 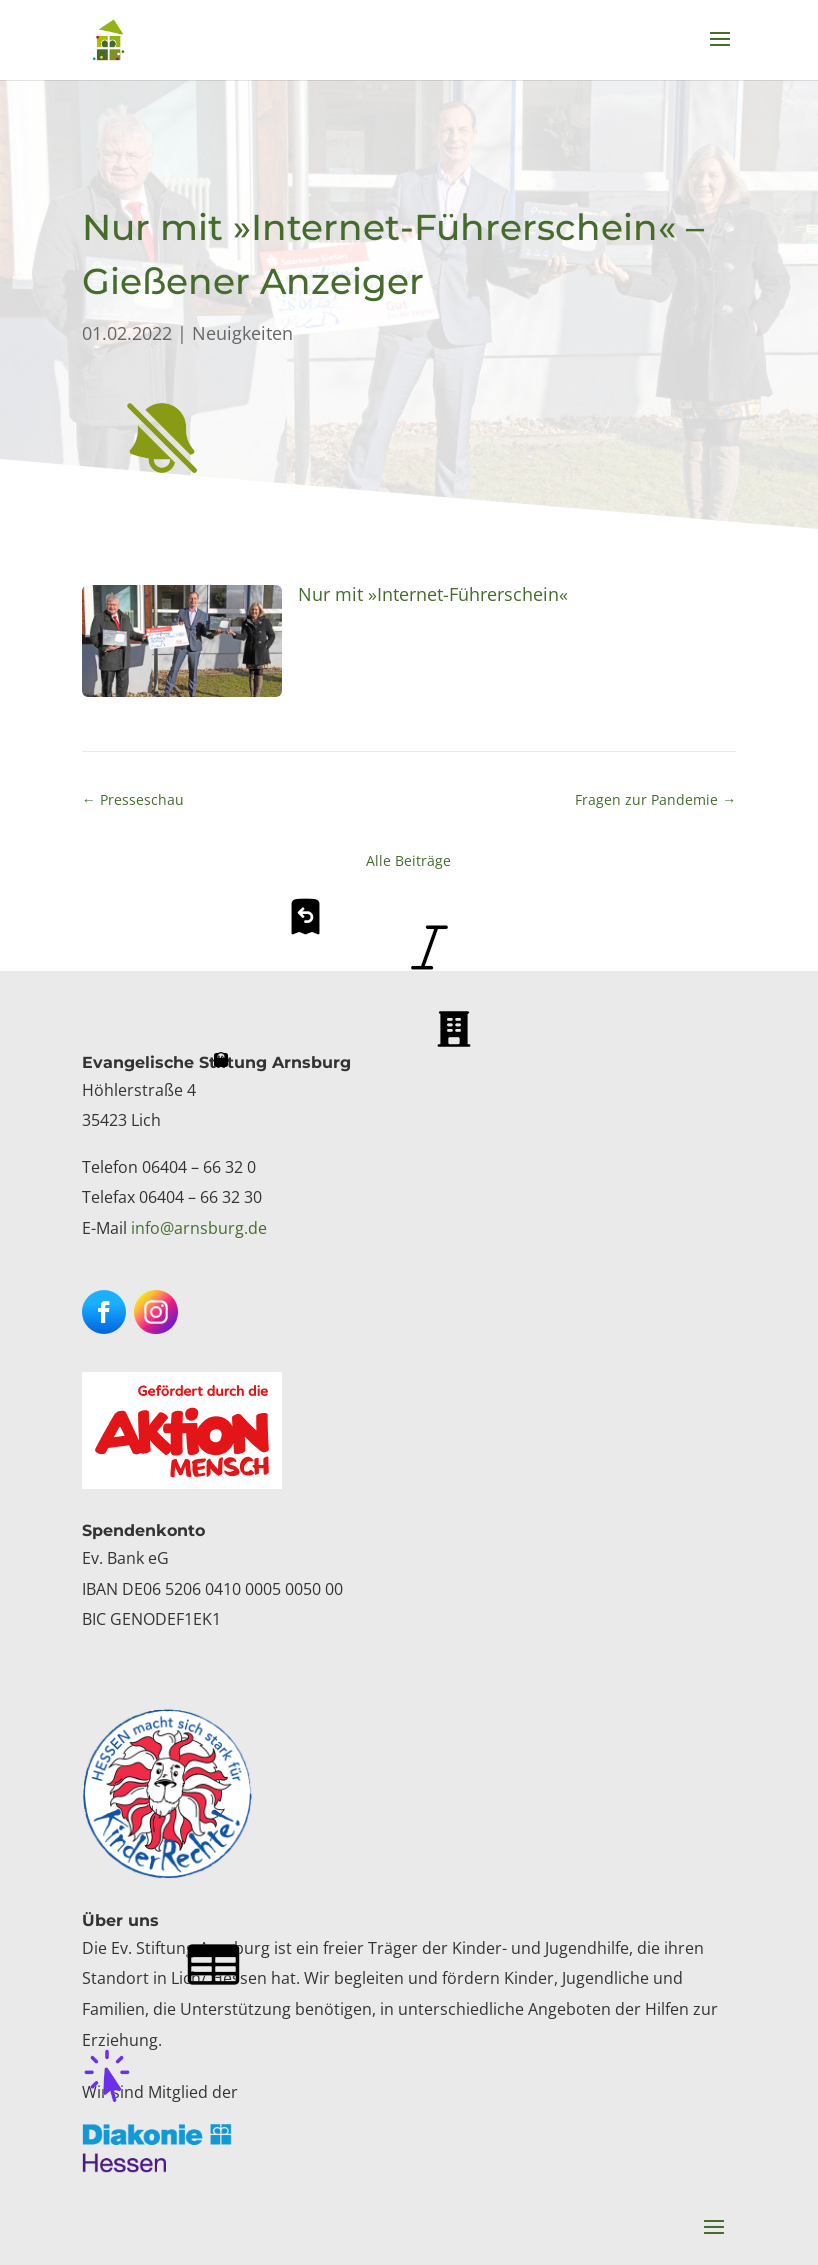 I want to click on mute notifications, so click(x=162, y=438).